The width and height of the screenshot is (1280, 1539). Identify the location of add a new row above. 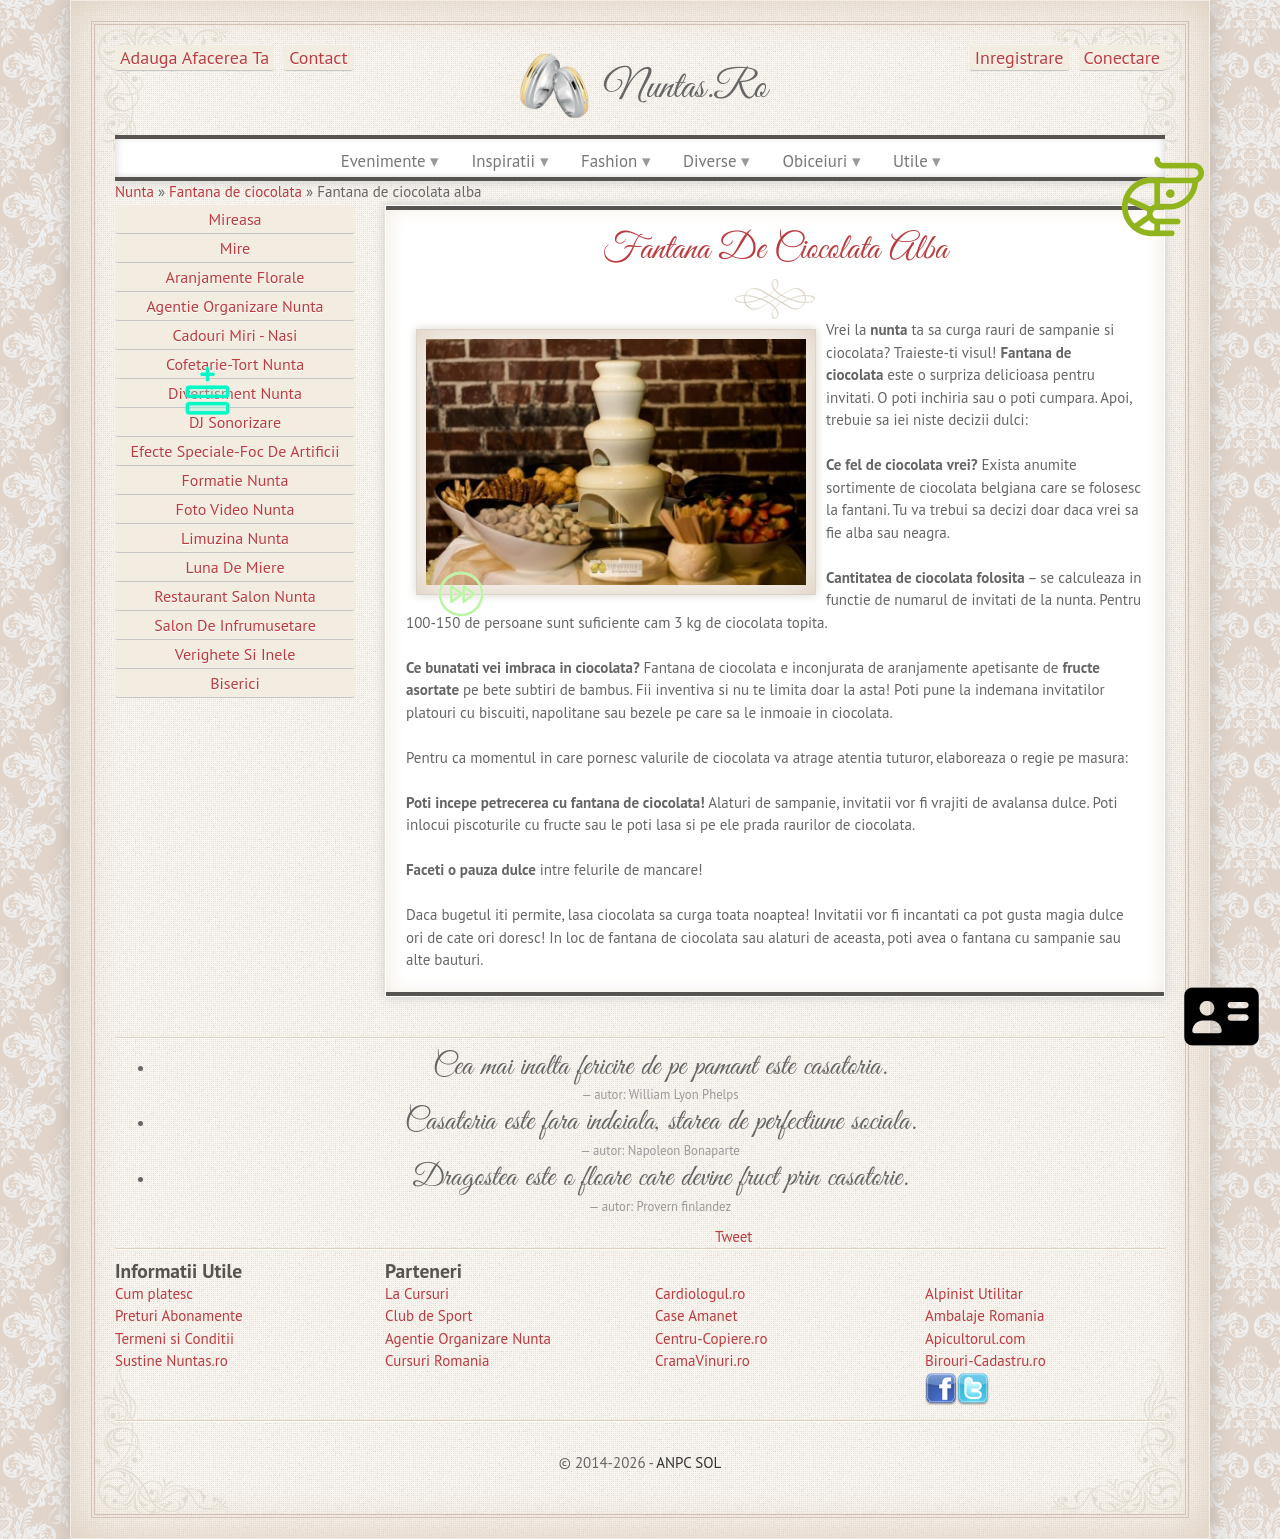
(207, 394).